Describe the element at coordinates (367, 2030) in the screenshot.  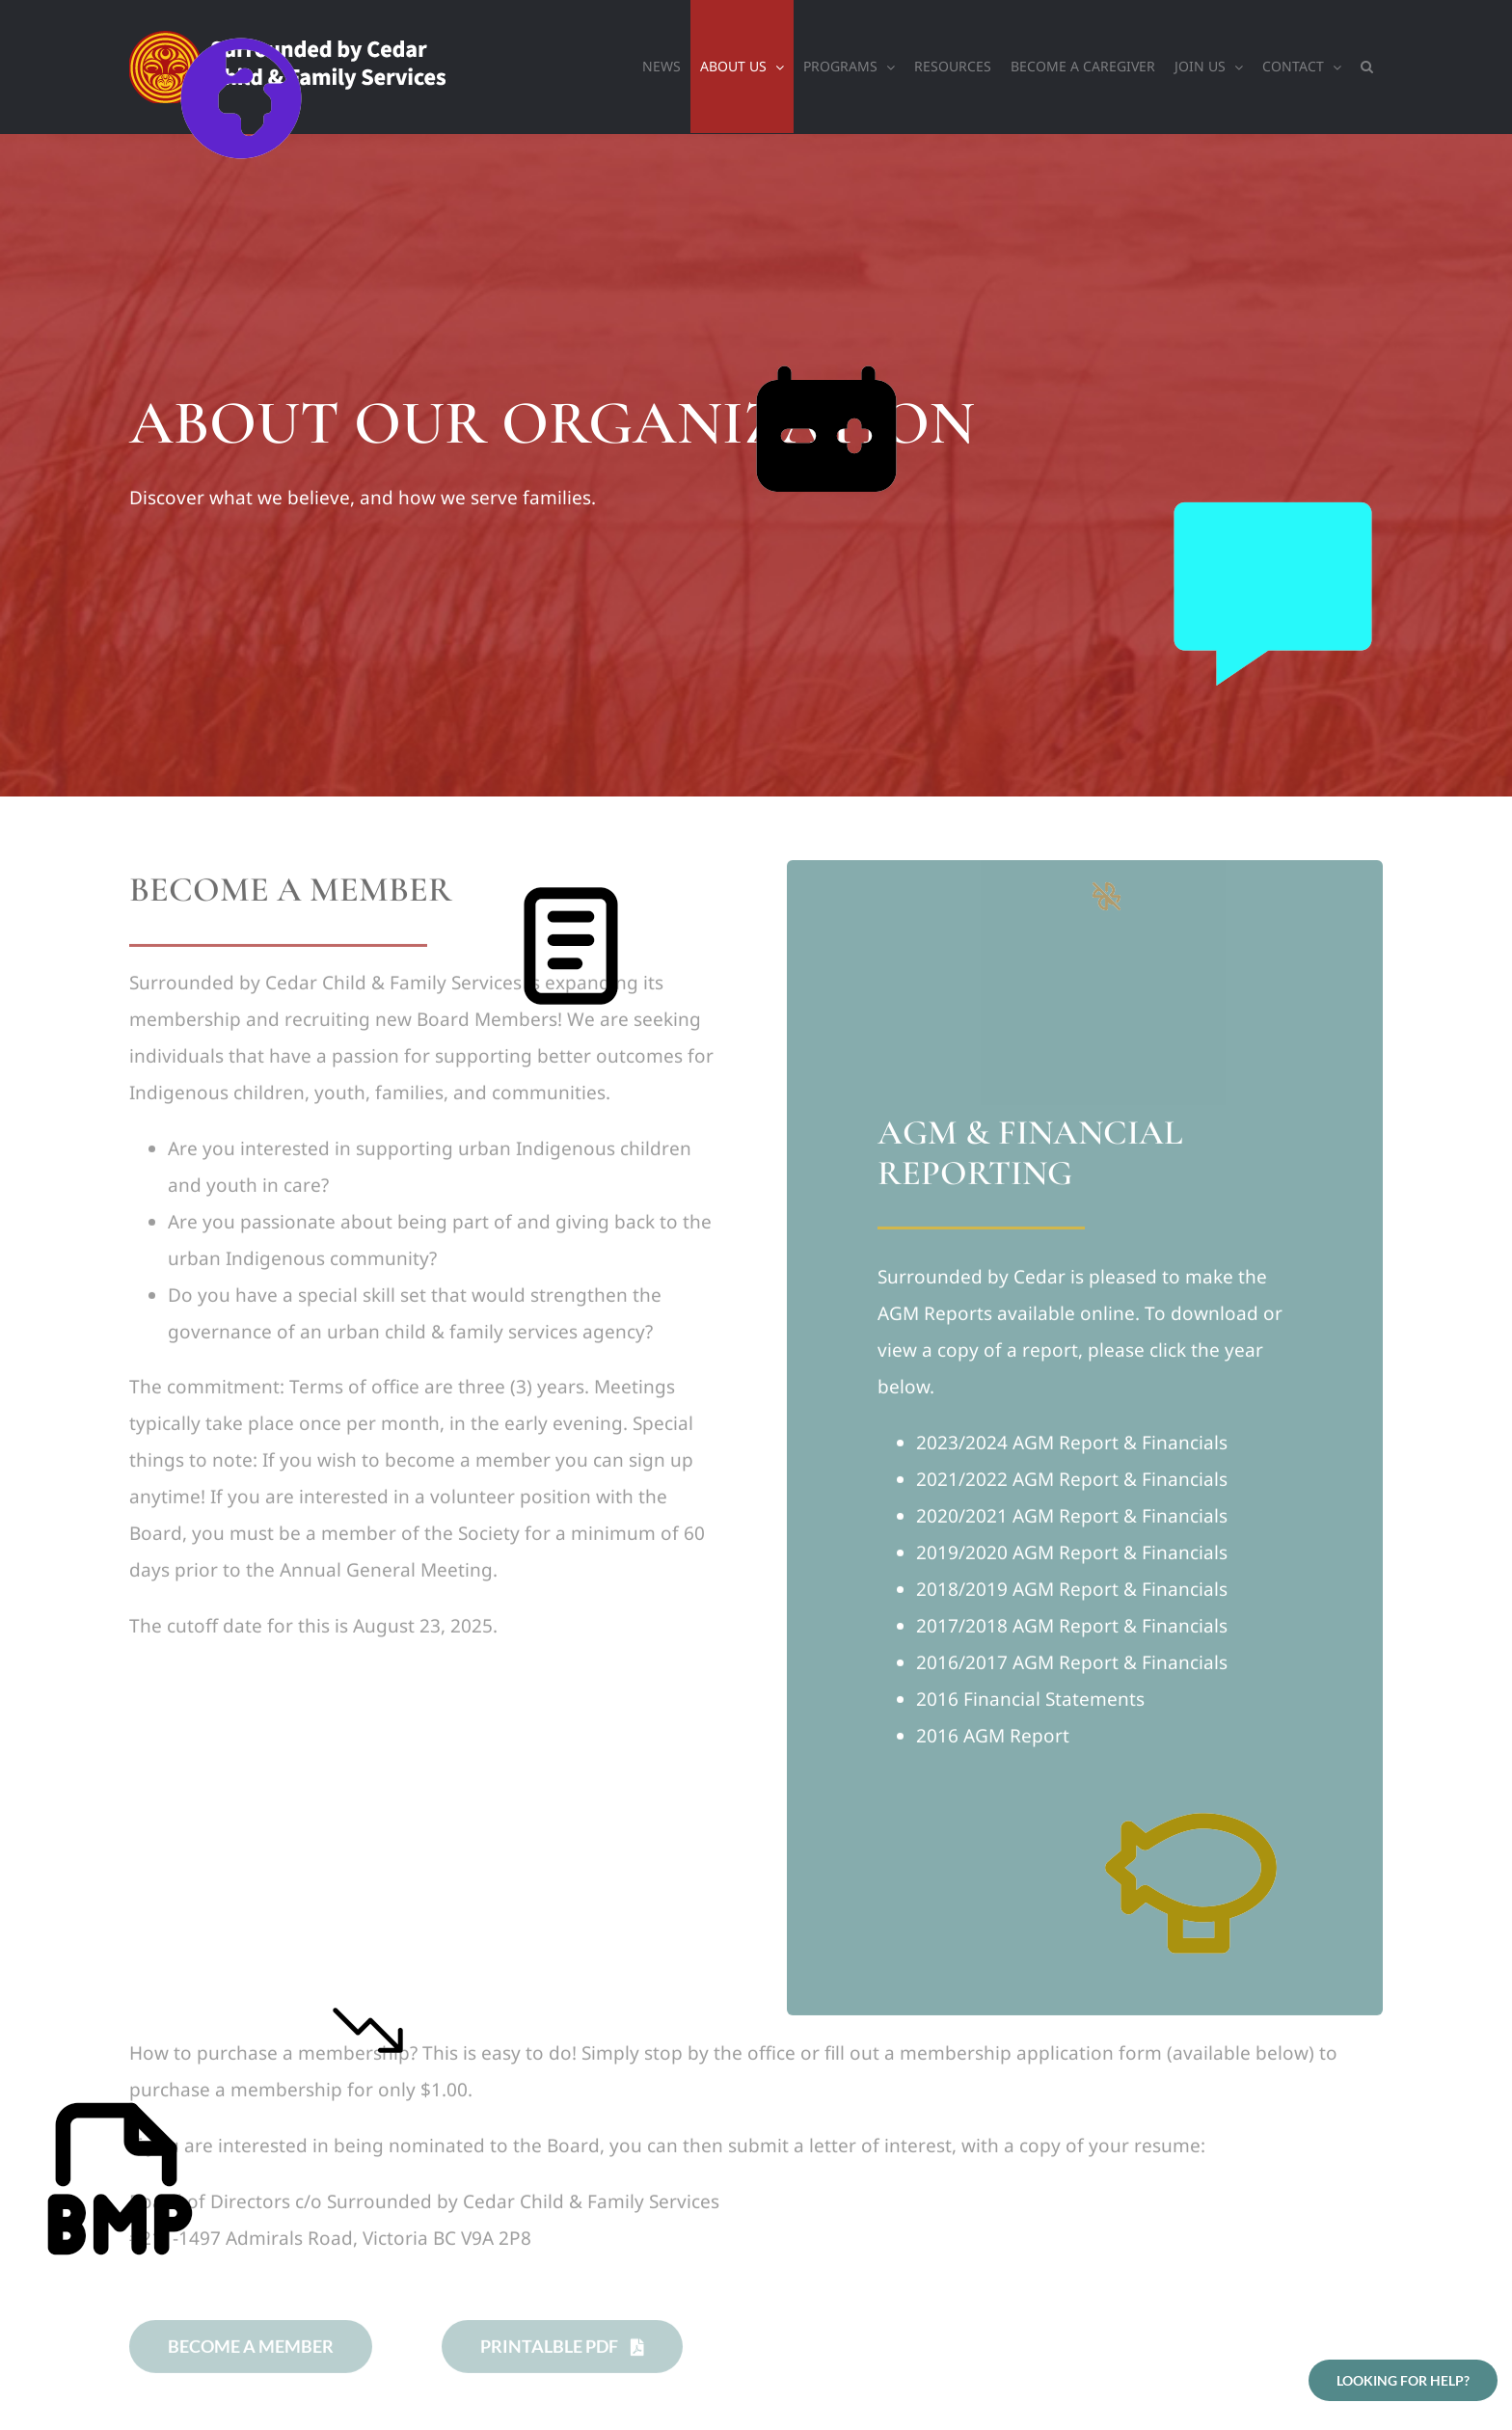
I see `indicates a declining trend or decrease in value` at that location.